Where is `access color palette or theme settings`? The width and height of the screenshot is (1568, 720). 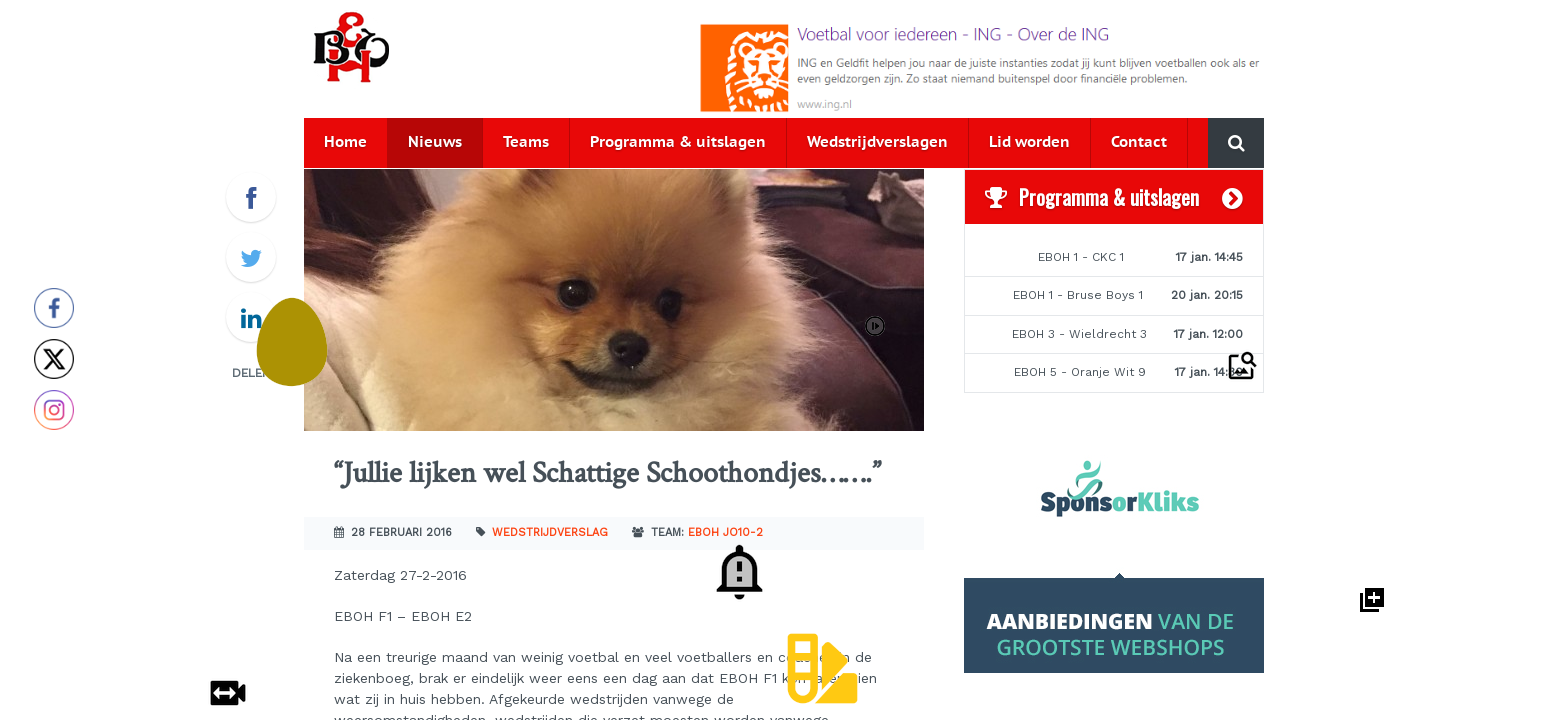
access color palette or theme settings is located at coordinates (822, 668).